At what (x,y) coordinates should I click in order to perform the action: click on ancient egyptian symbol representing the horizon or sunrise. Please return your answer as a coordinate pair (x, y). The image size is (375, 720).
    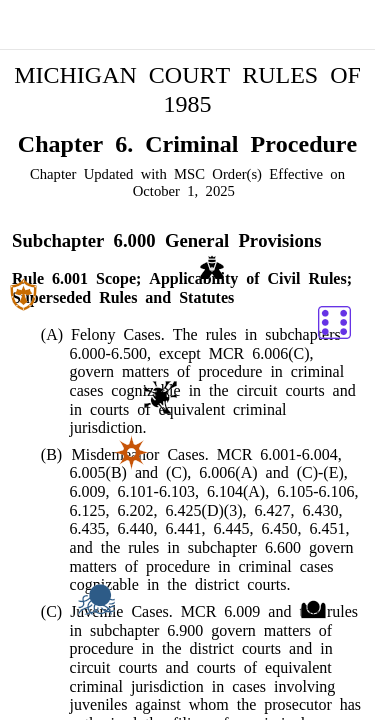
    Looking at the image, I should click on (313, 608).